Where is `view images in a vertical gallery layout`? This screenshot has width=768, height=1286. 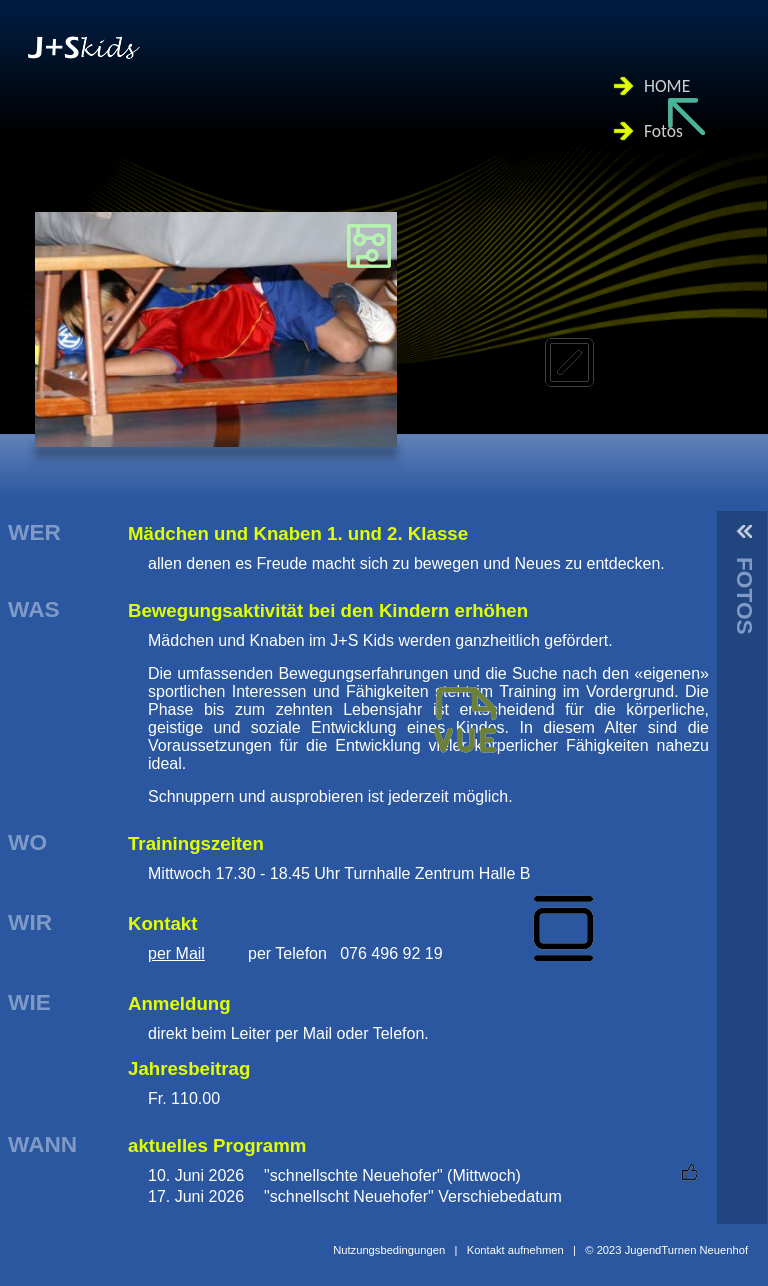 view images in a vertical gallery layout is located at coordinates (563, 928).